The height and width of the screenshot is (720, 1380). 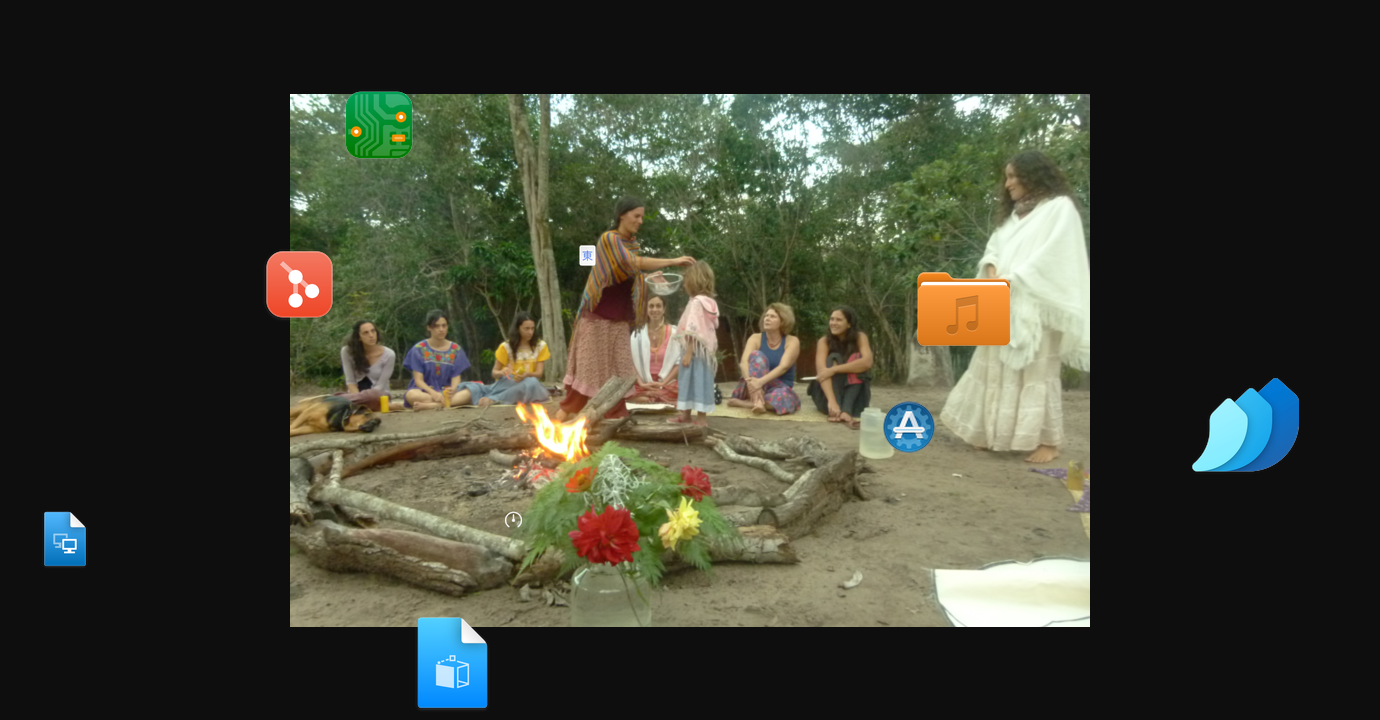 I want to click on open your music files folder, so click(x=964, y=309).